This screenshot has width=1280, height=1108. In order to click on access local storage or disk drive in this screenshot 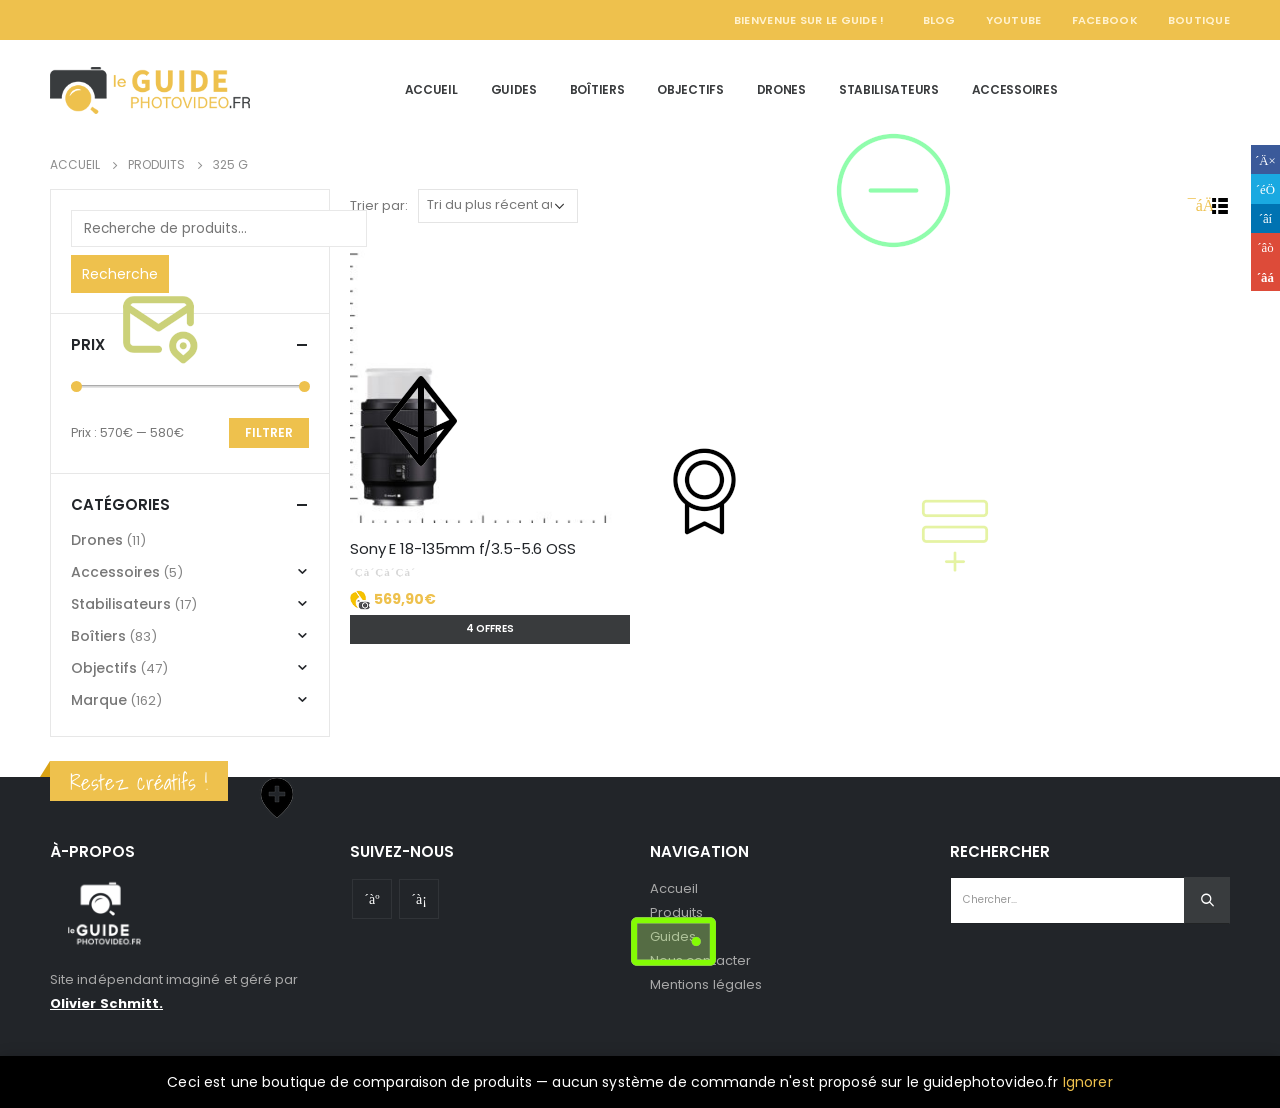, I will do `click(673, 941)`.